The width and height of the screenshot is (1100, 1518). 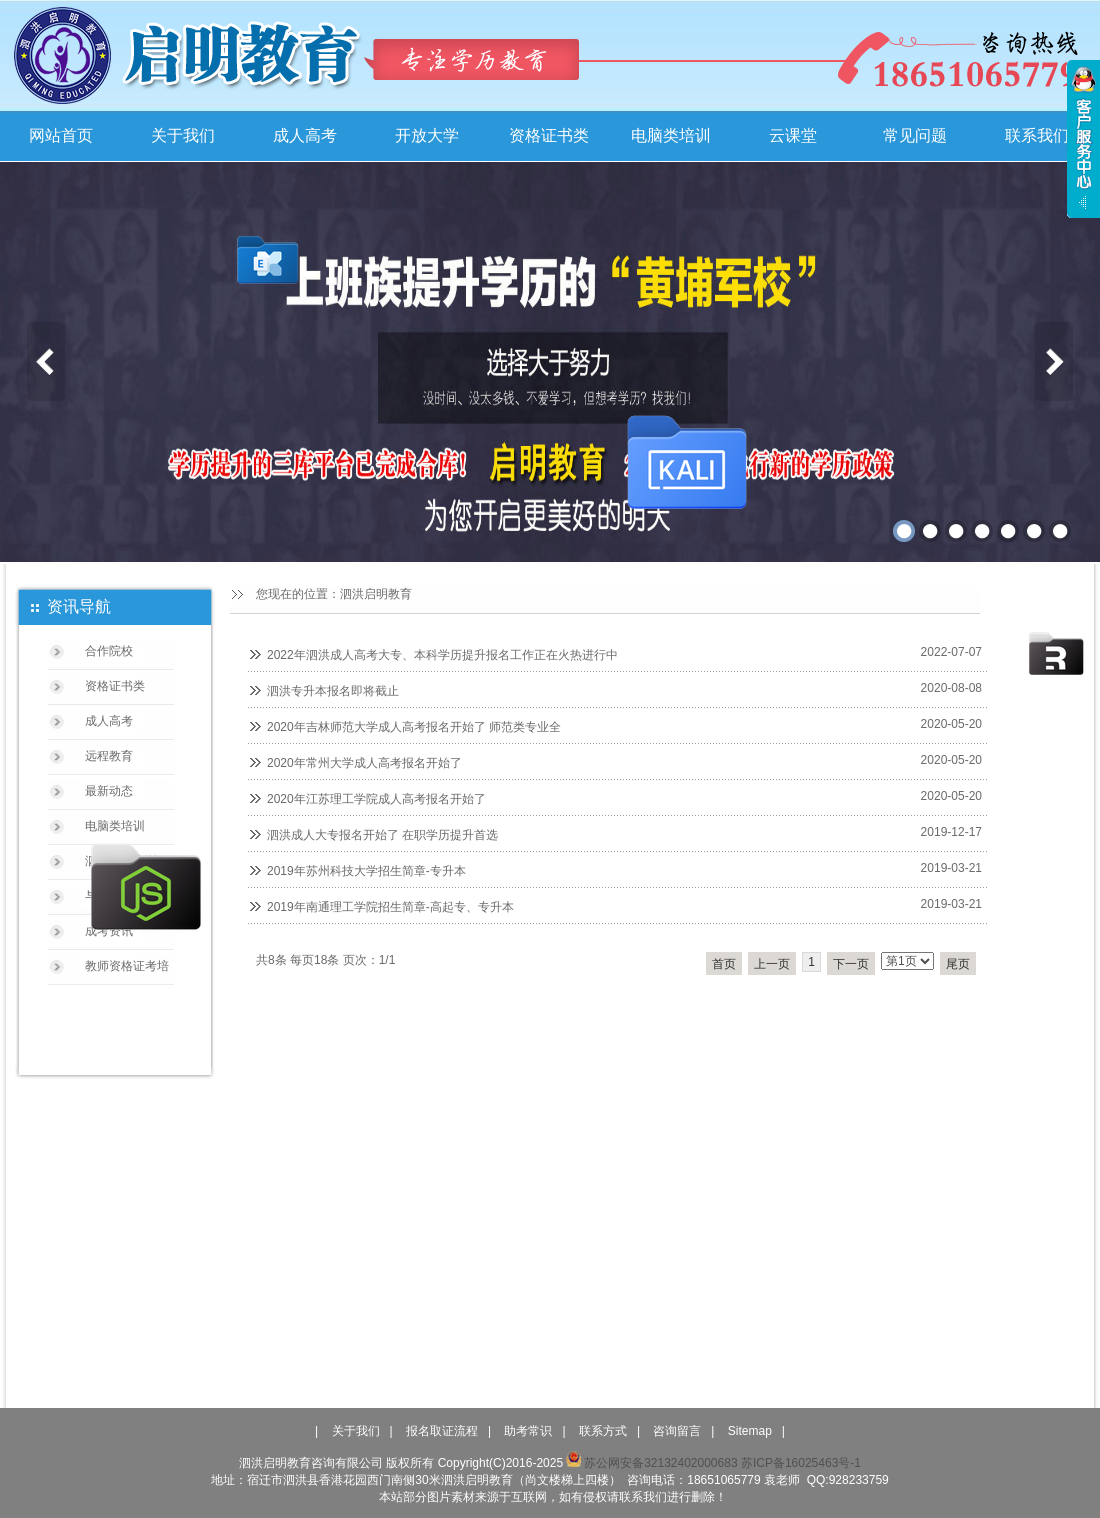 I want to click on folder containing node.js project files, so click(x=145, y=889).